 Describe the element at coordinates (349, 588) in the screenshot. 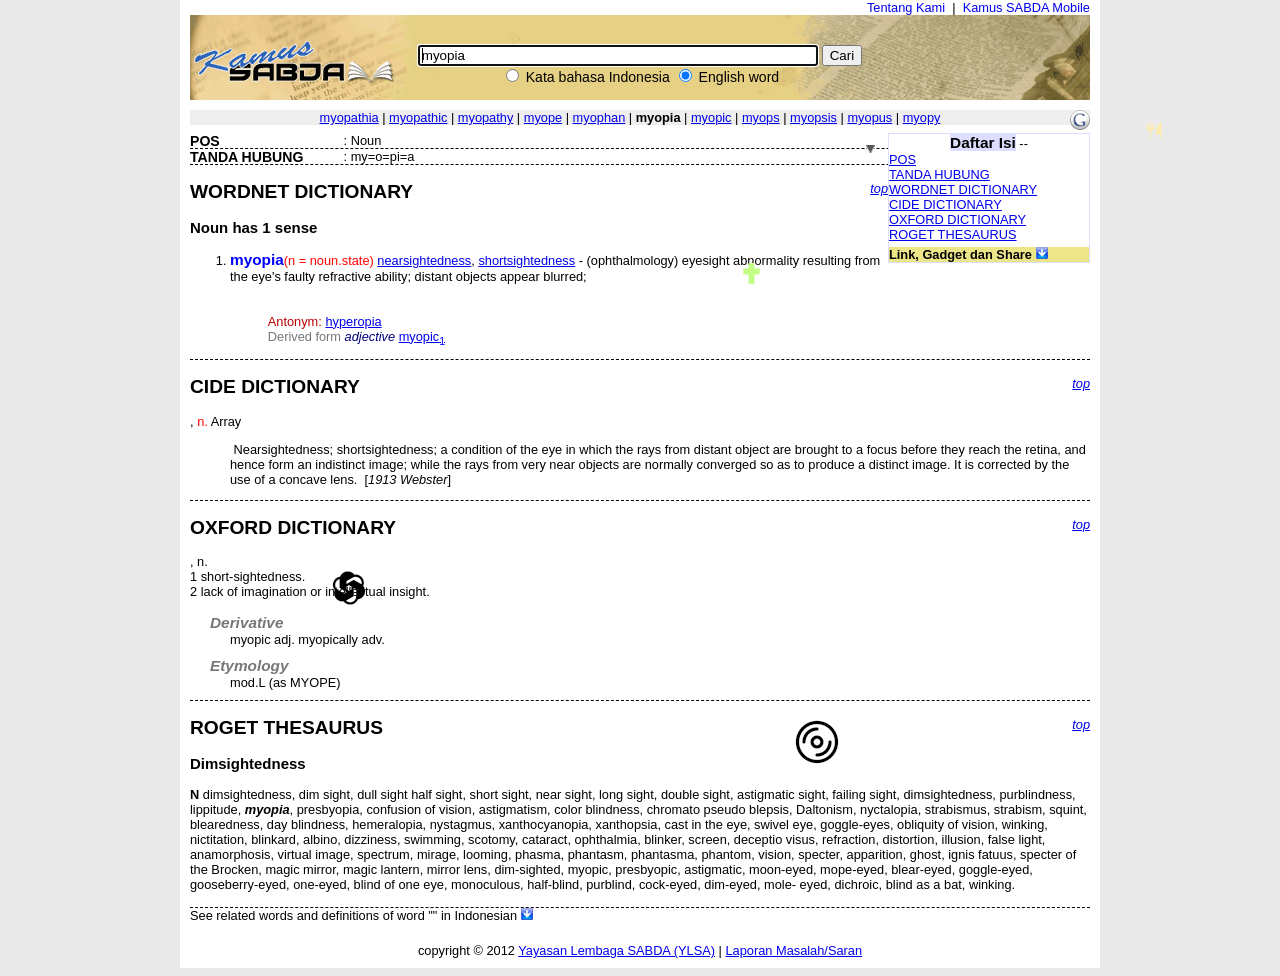

I see `open OpenAI or ChatGPT app` at that location.